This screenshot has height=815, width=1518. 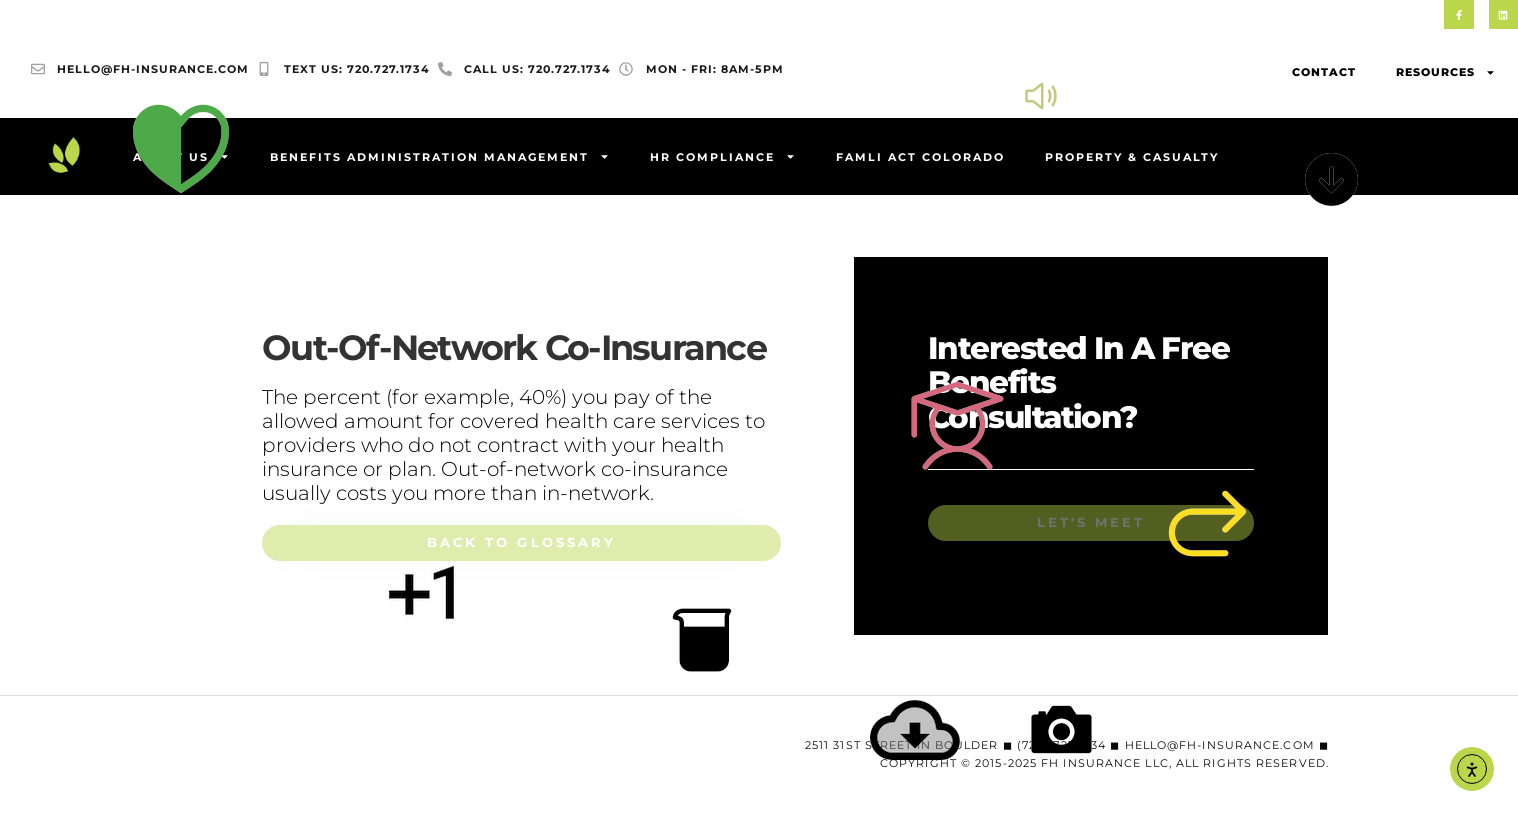 What do you see at coordinates (421, 594) in the screenshot?
I see `increase exposure by one stop` at bounding box center [421, 594].